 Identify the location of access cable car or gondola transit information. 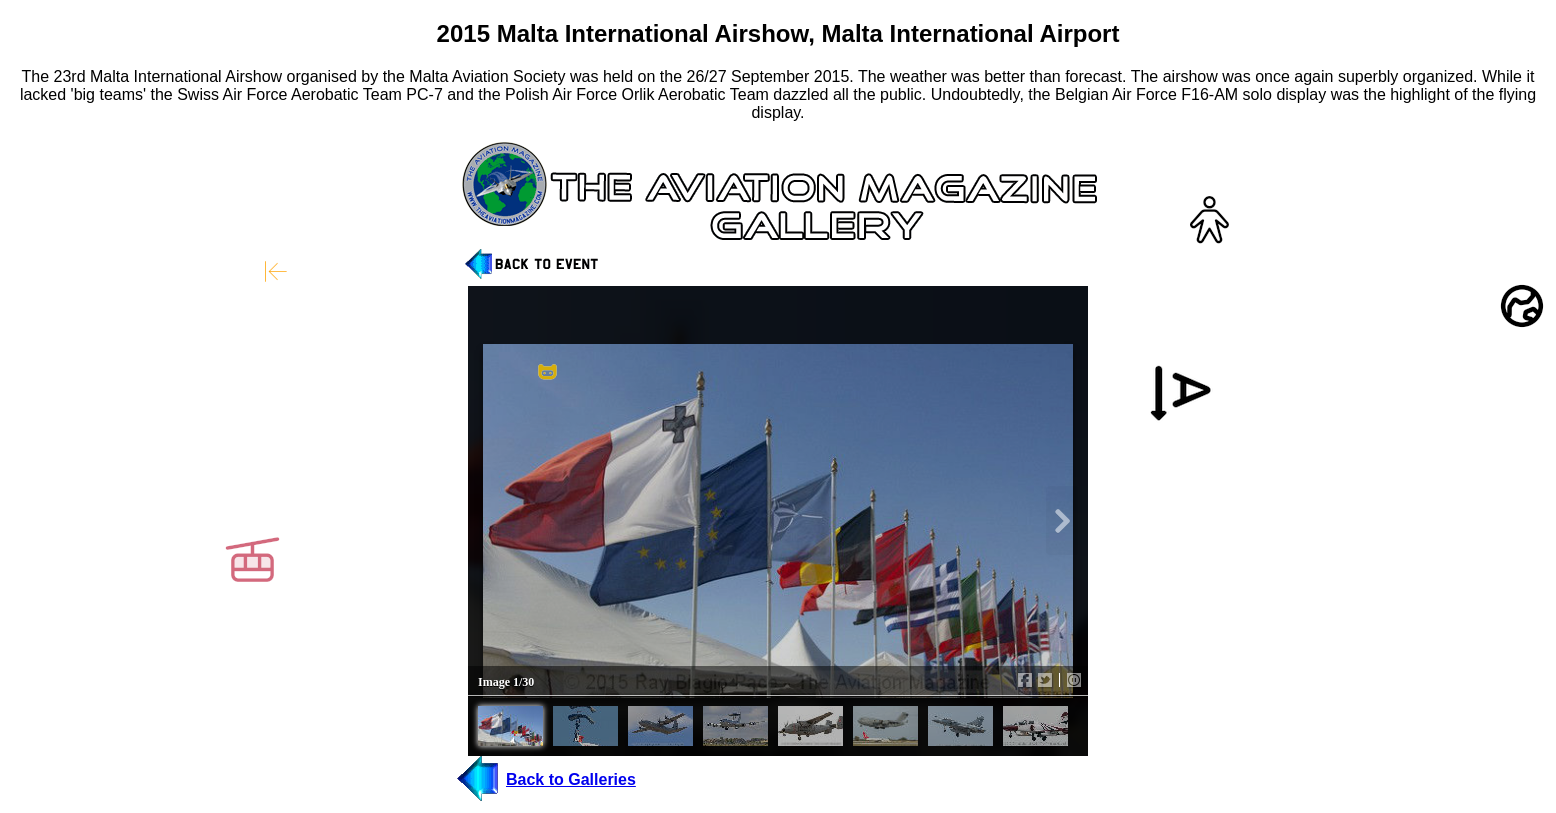
(252, 560).